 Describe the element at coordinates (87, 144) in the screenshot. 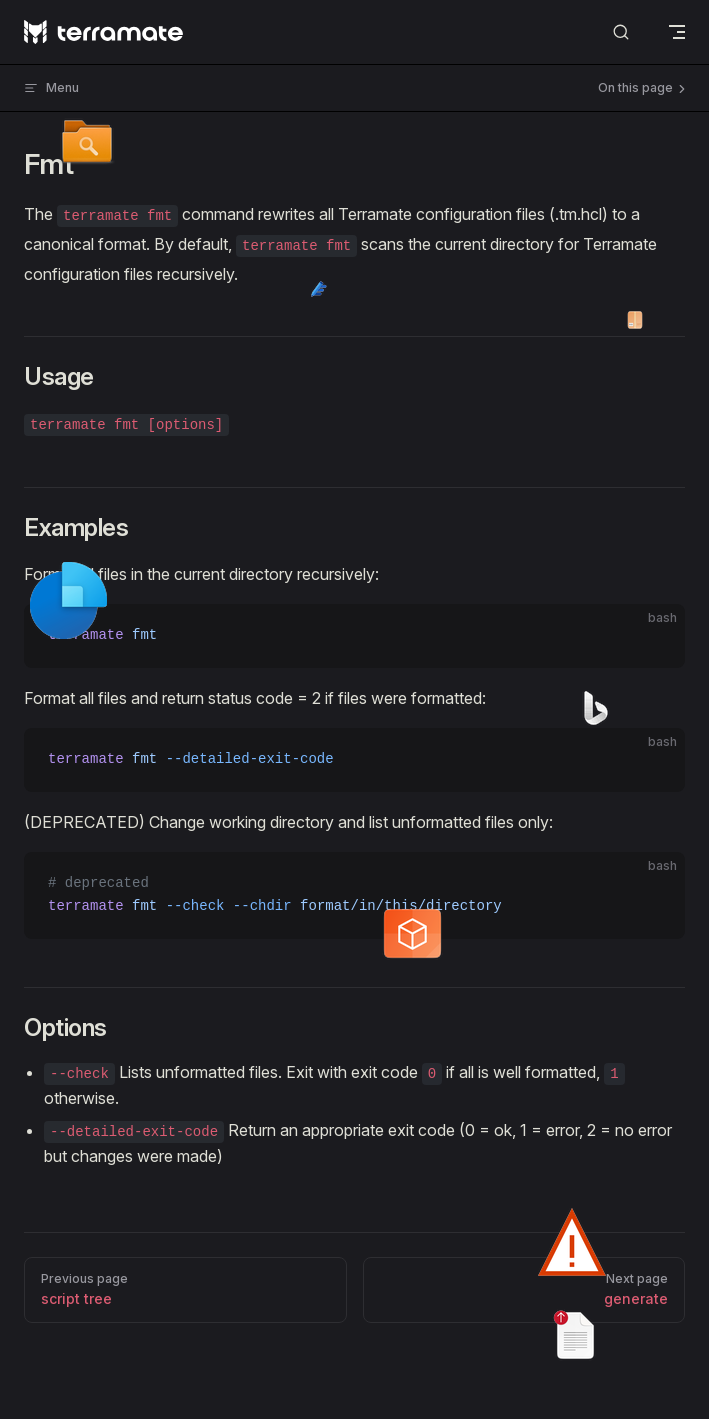

I see `access saved search queries` at that location.